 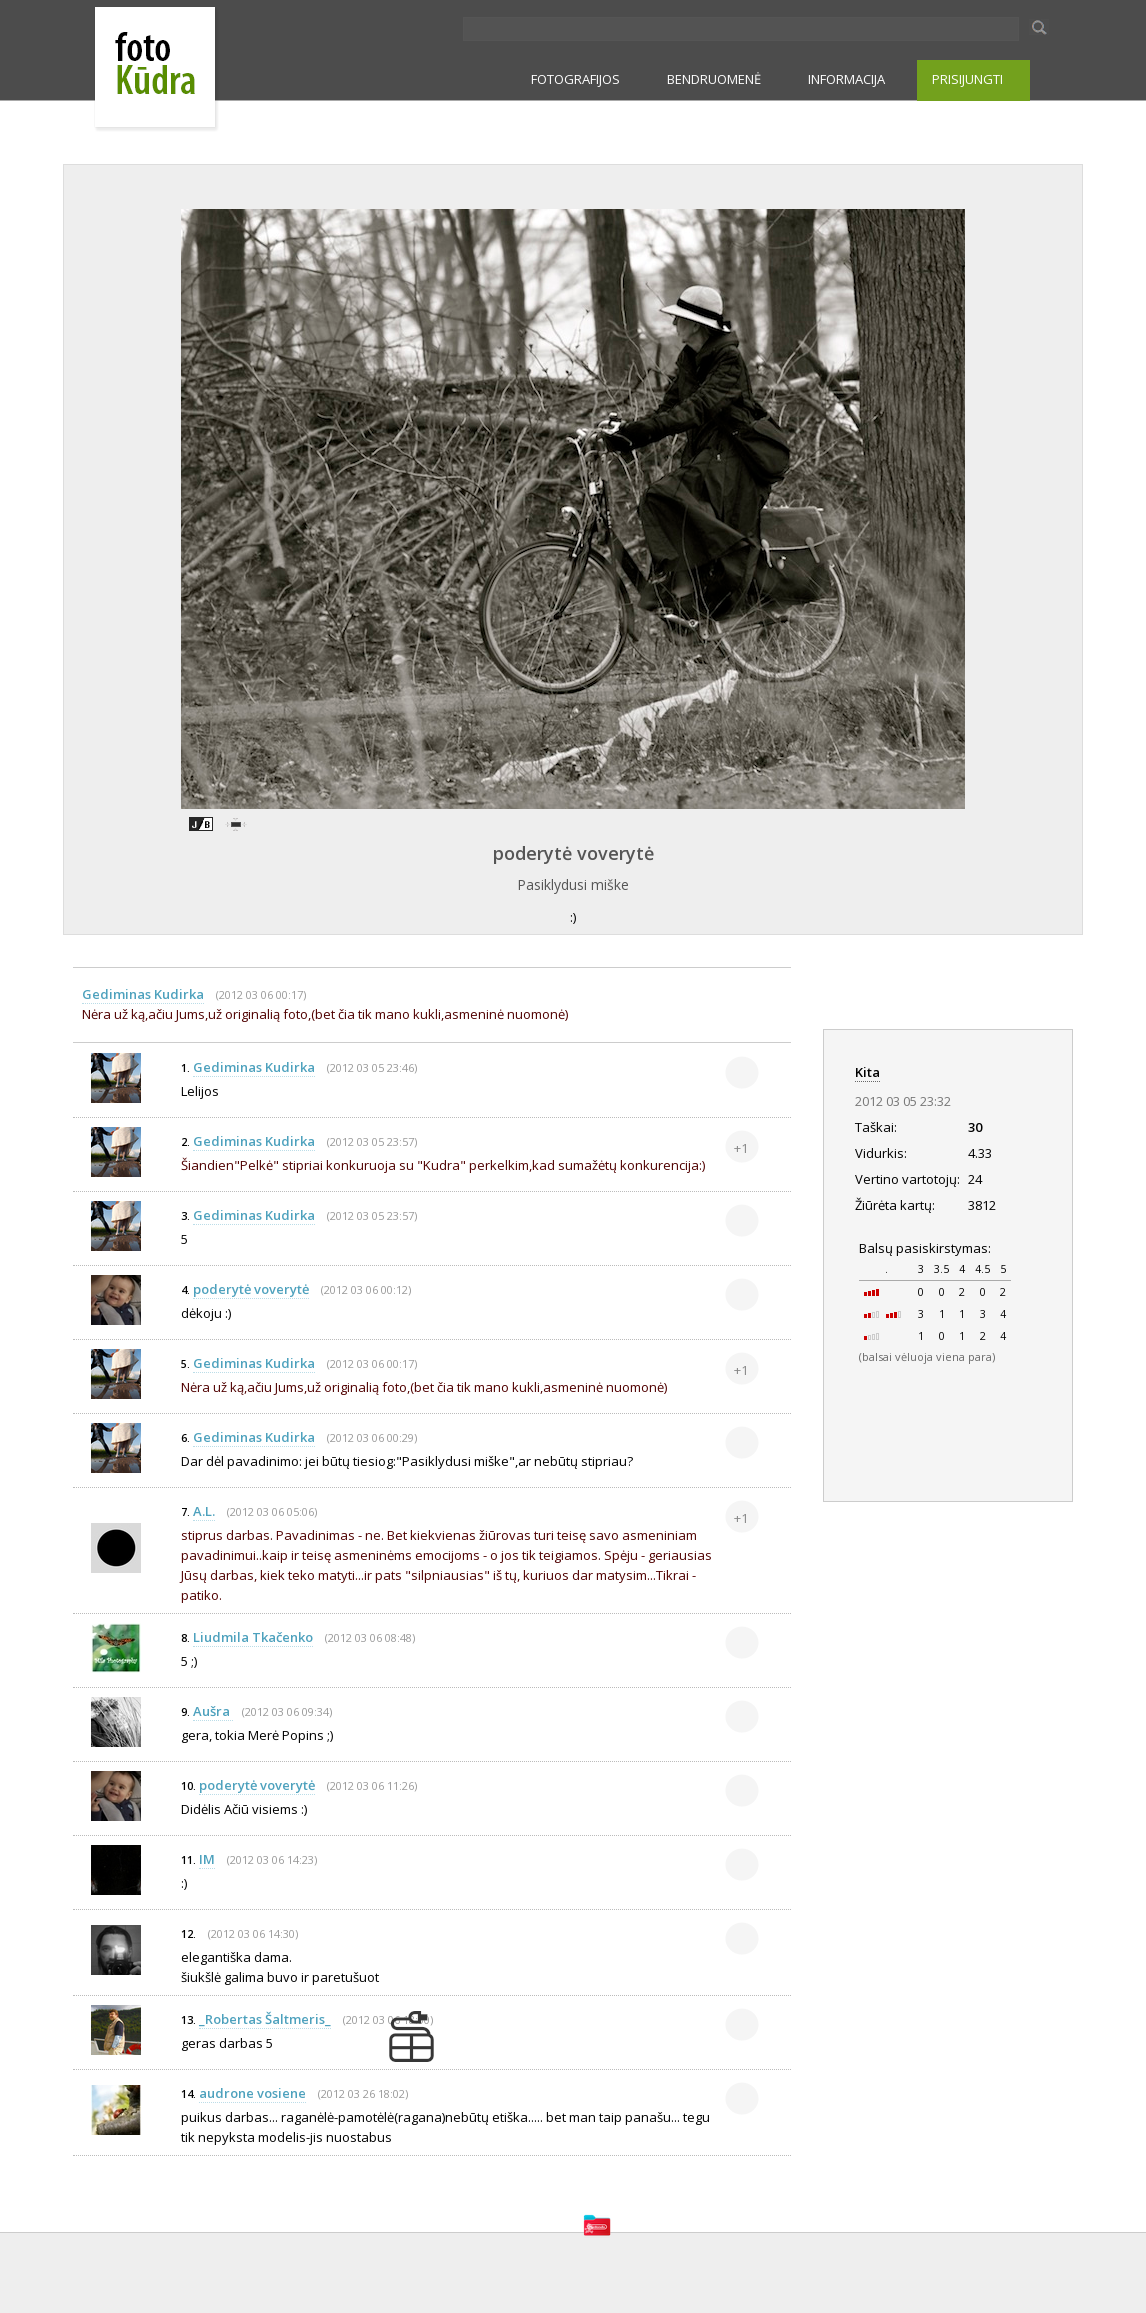 I want to click on open folder containing Nintendo games or files, so click(x=597, y=2226).